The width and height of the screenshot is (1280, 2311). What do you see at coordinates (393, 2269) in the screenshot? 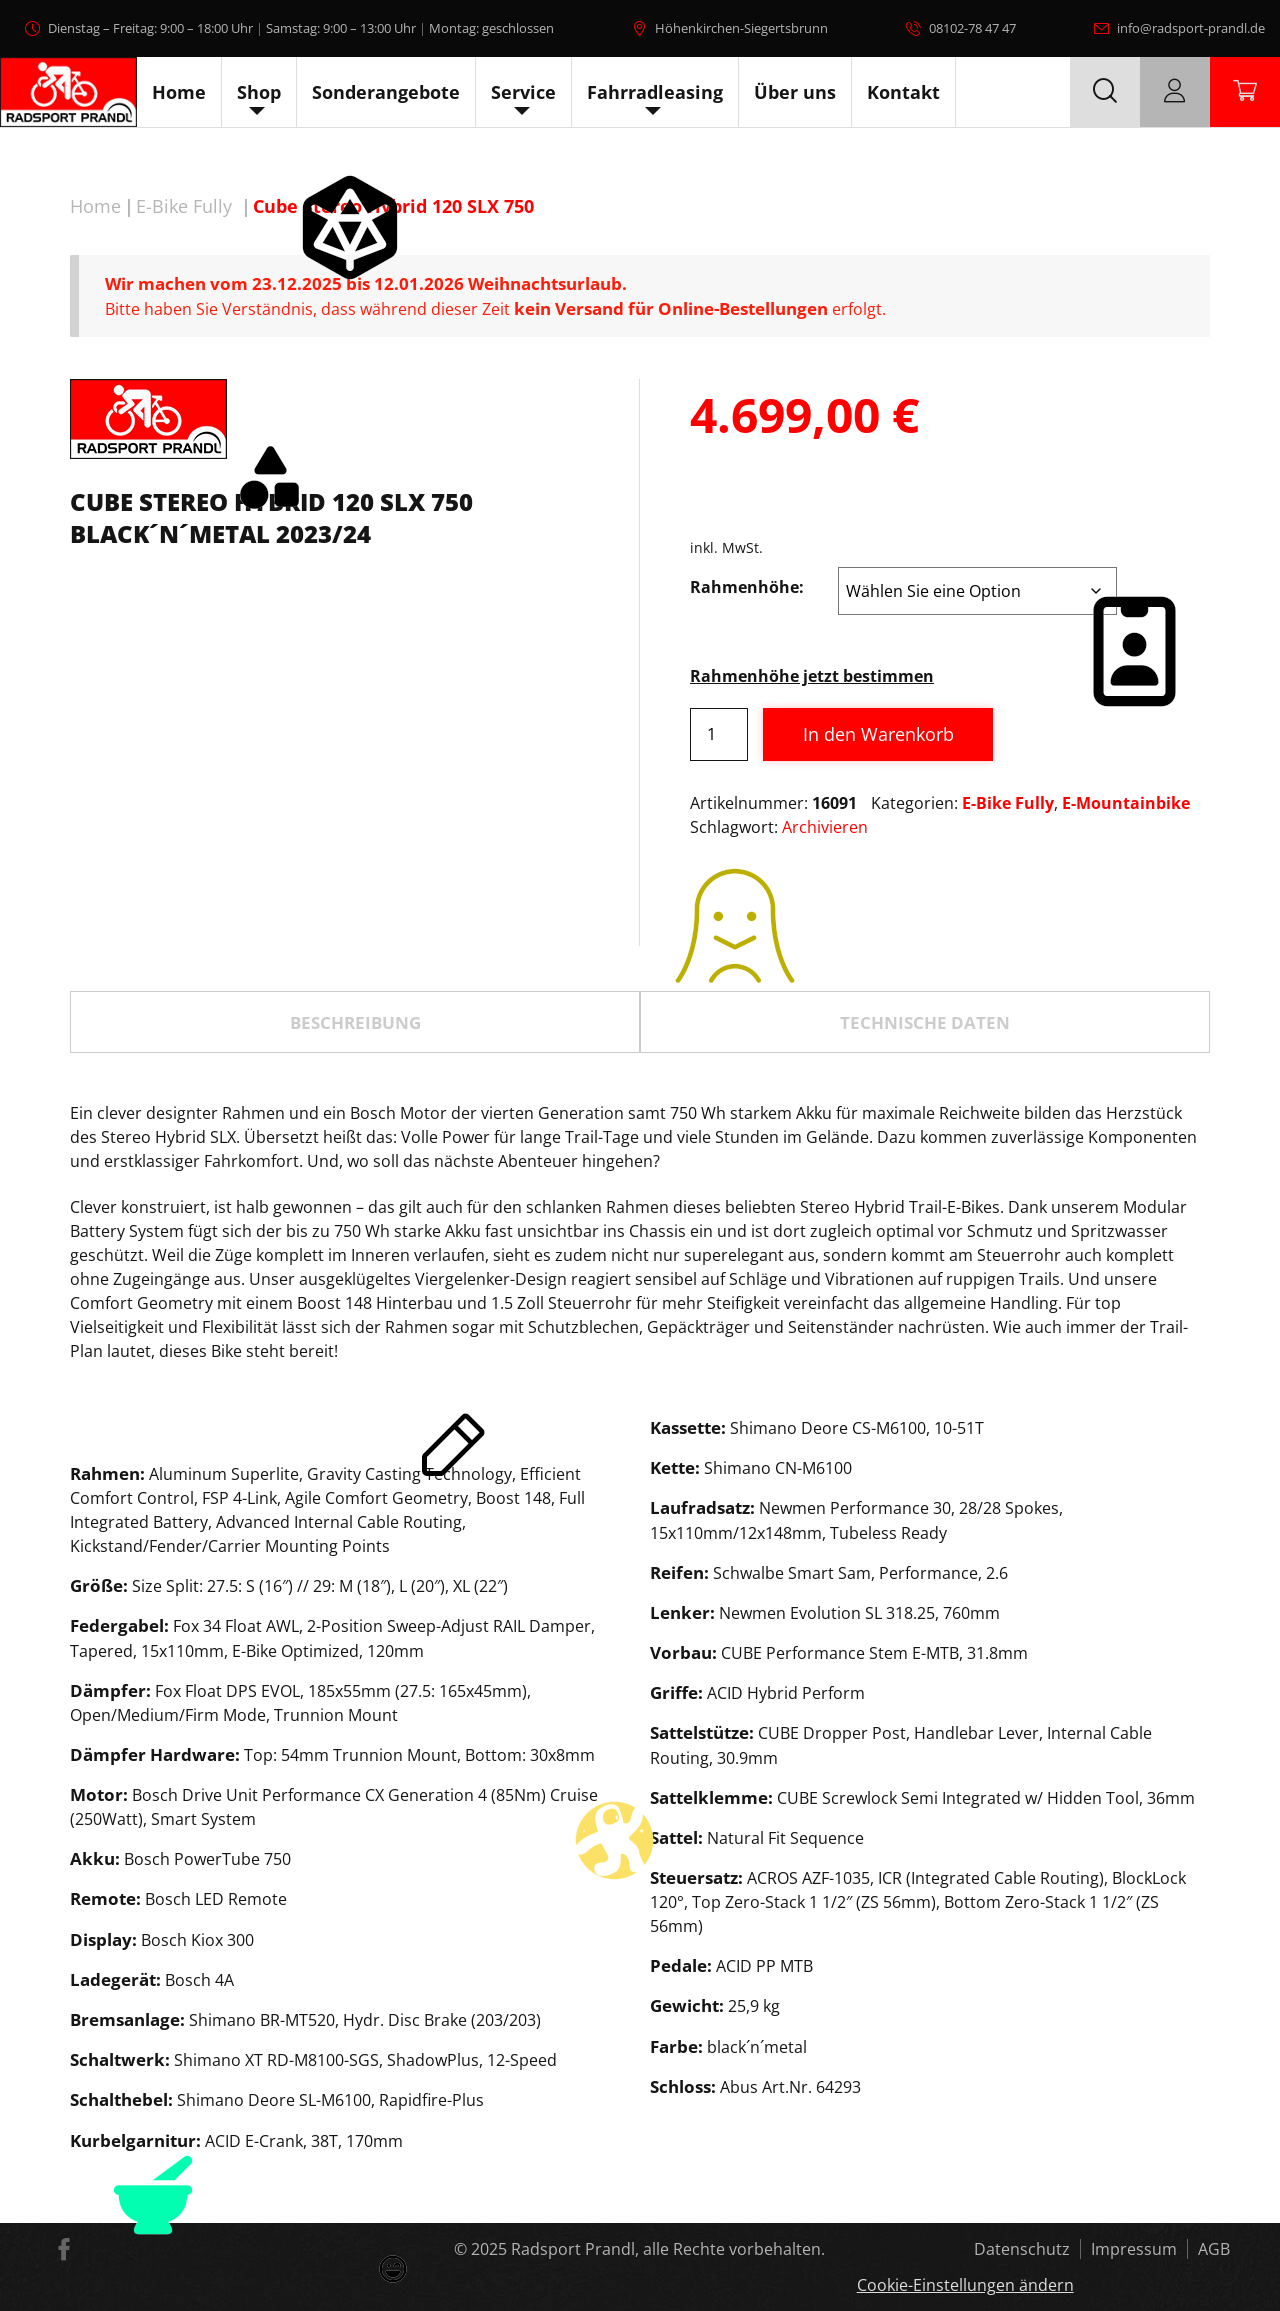
I see `add a playful or humorous reaction` at bounding box center [393, 2269].